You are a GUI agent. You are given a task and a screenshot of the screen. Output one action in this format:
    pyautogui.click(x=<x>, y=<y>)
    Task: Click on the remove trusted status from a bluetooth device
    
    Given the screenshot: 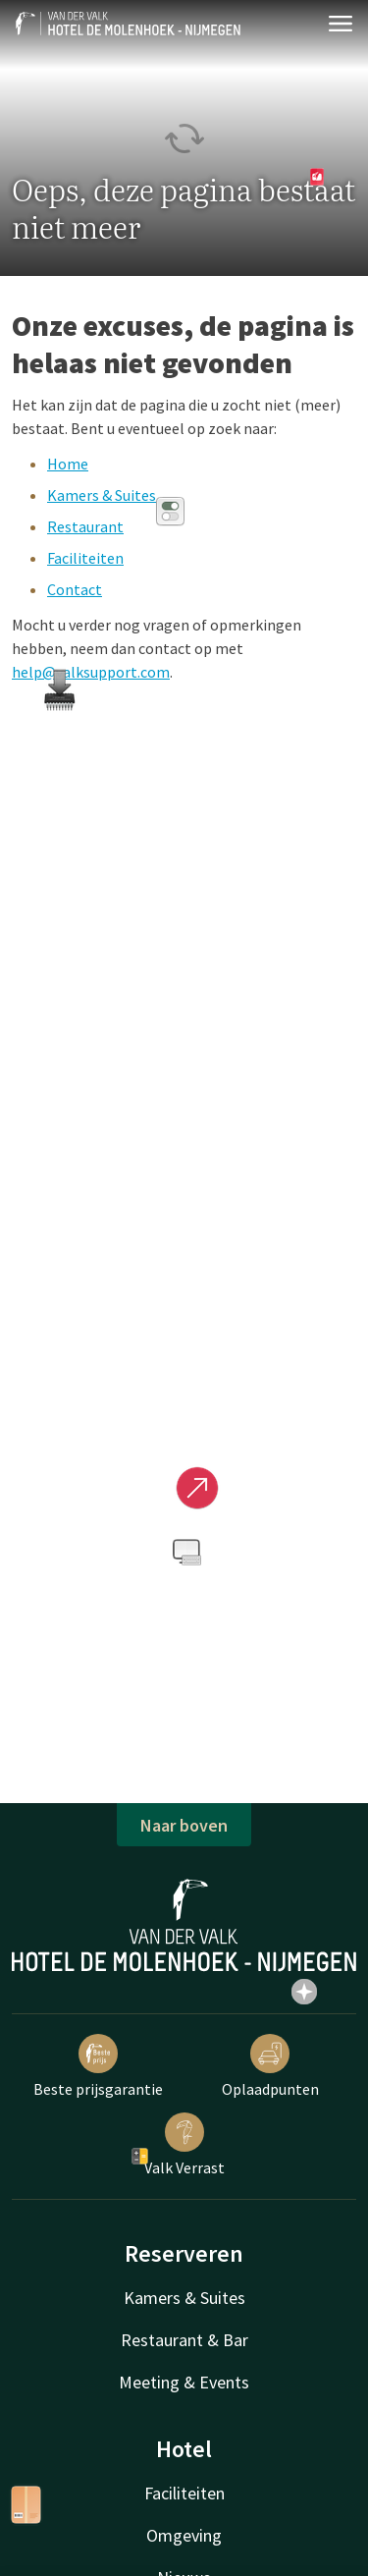 What is the action you would take?
    pyautogui.click(x=304, y=1992)
    